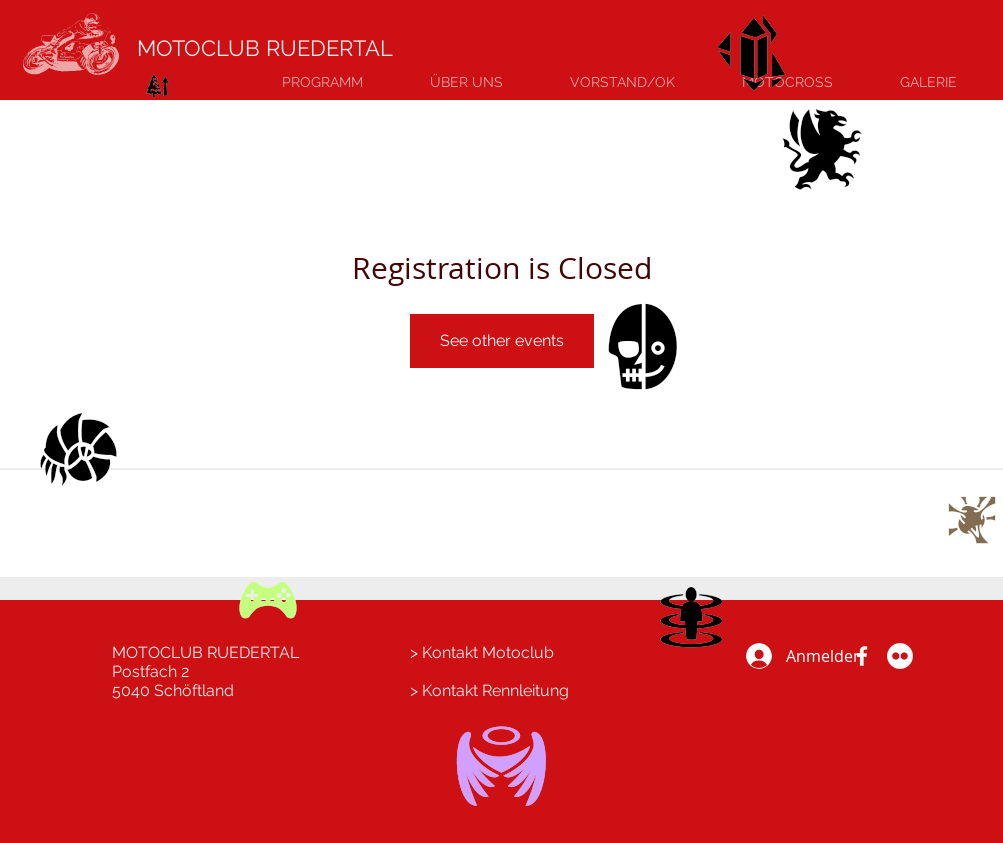  What do you see at coordinates (157, 85) in the screenshot?
I see `track your forest or tree growth progress` at bounding box center [157, 85].